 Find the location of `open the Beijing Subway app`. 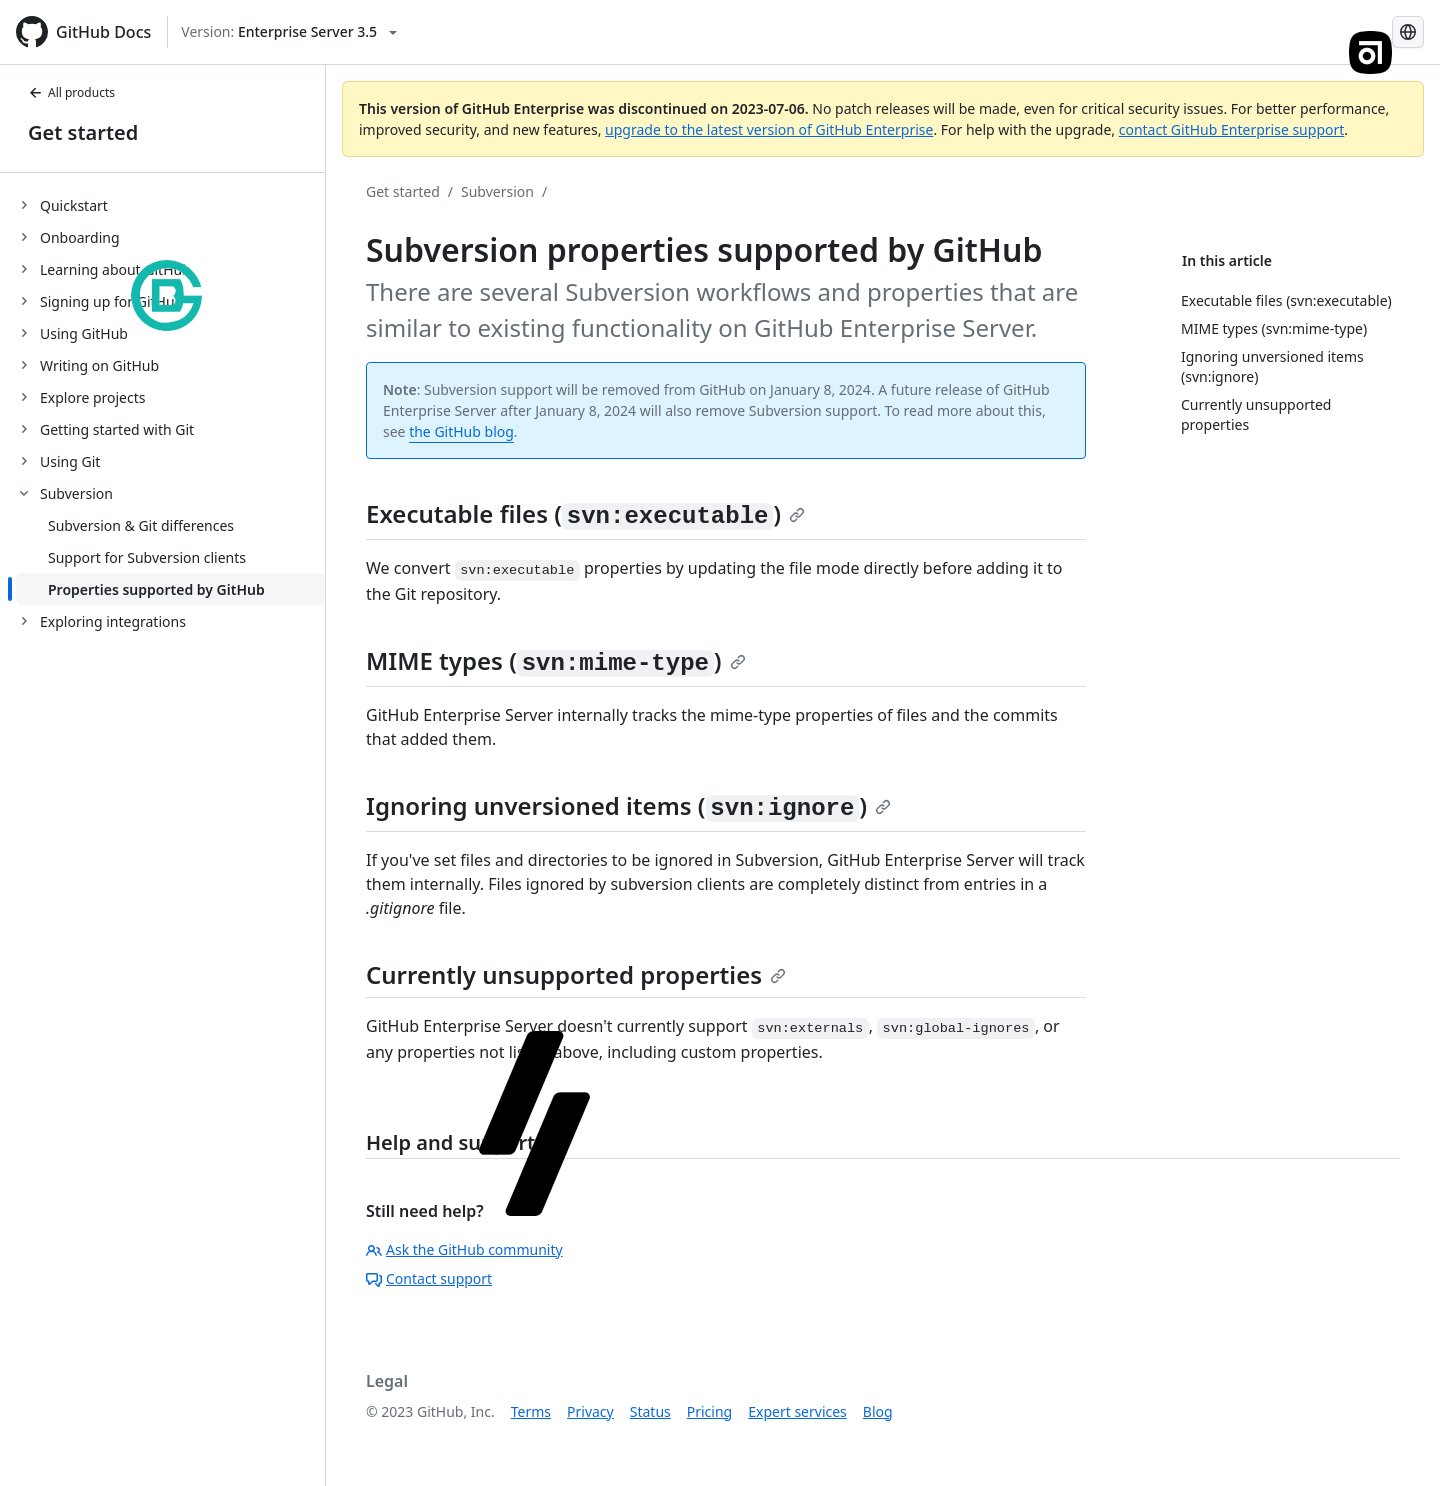

open the Beijing Subway app is located at coordinates (166, 295).